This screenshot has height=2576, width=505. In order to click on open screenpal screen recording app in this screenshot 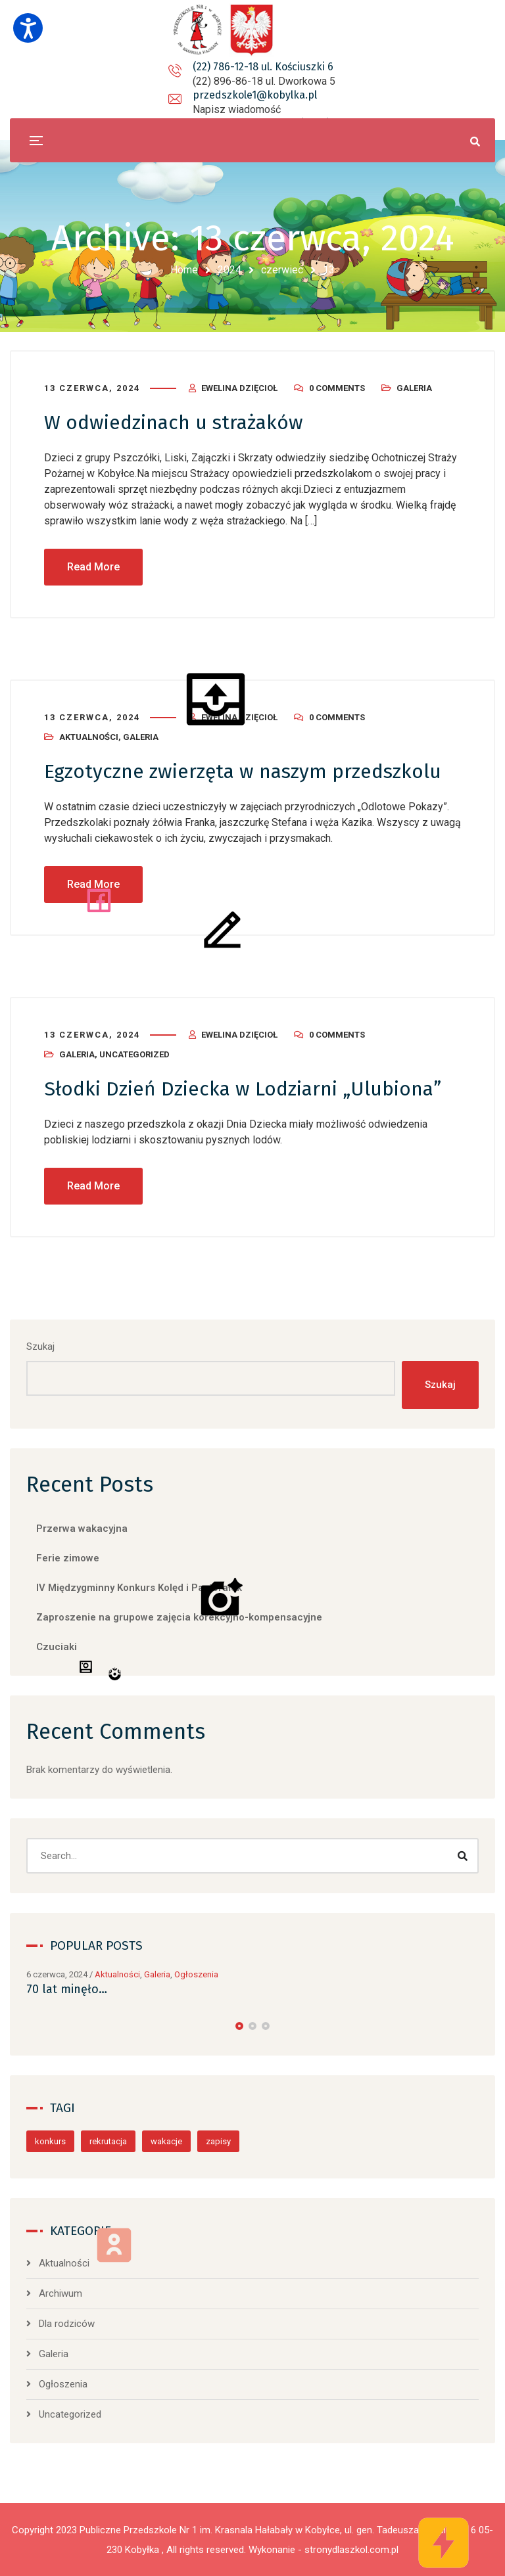, I will do `click(114, 1674)`.